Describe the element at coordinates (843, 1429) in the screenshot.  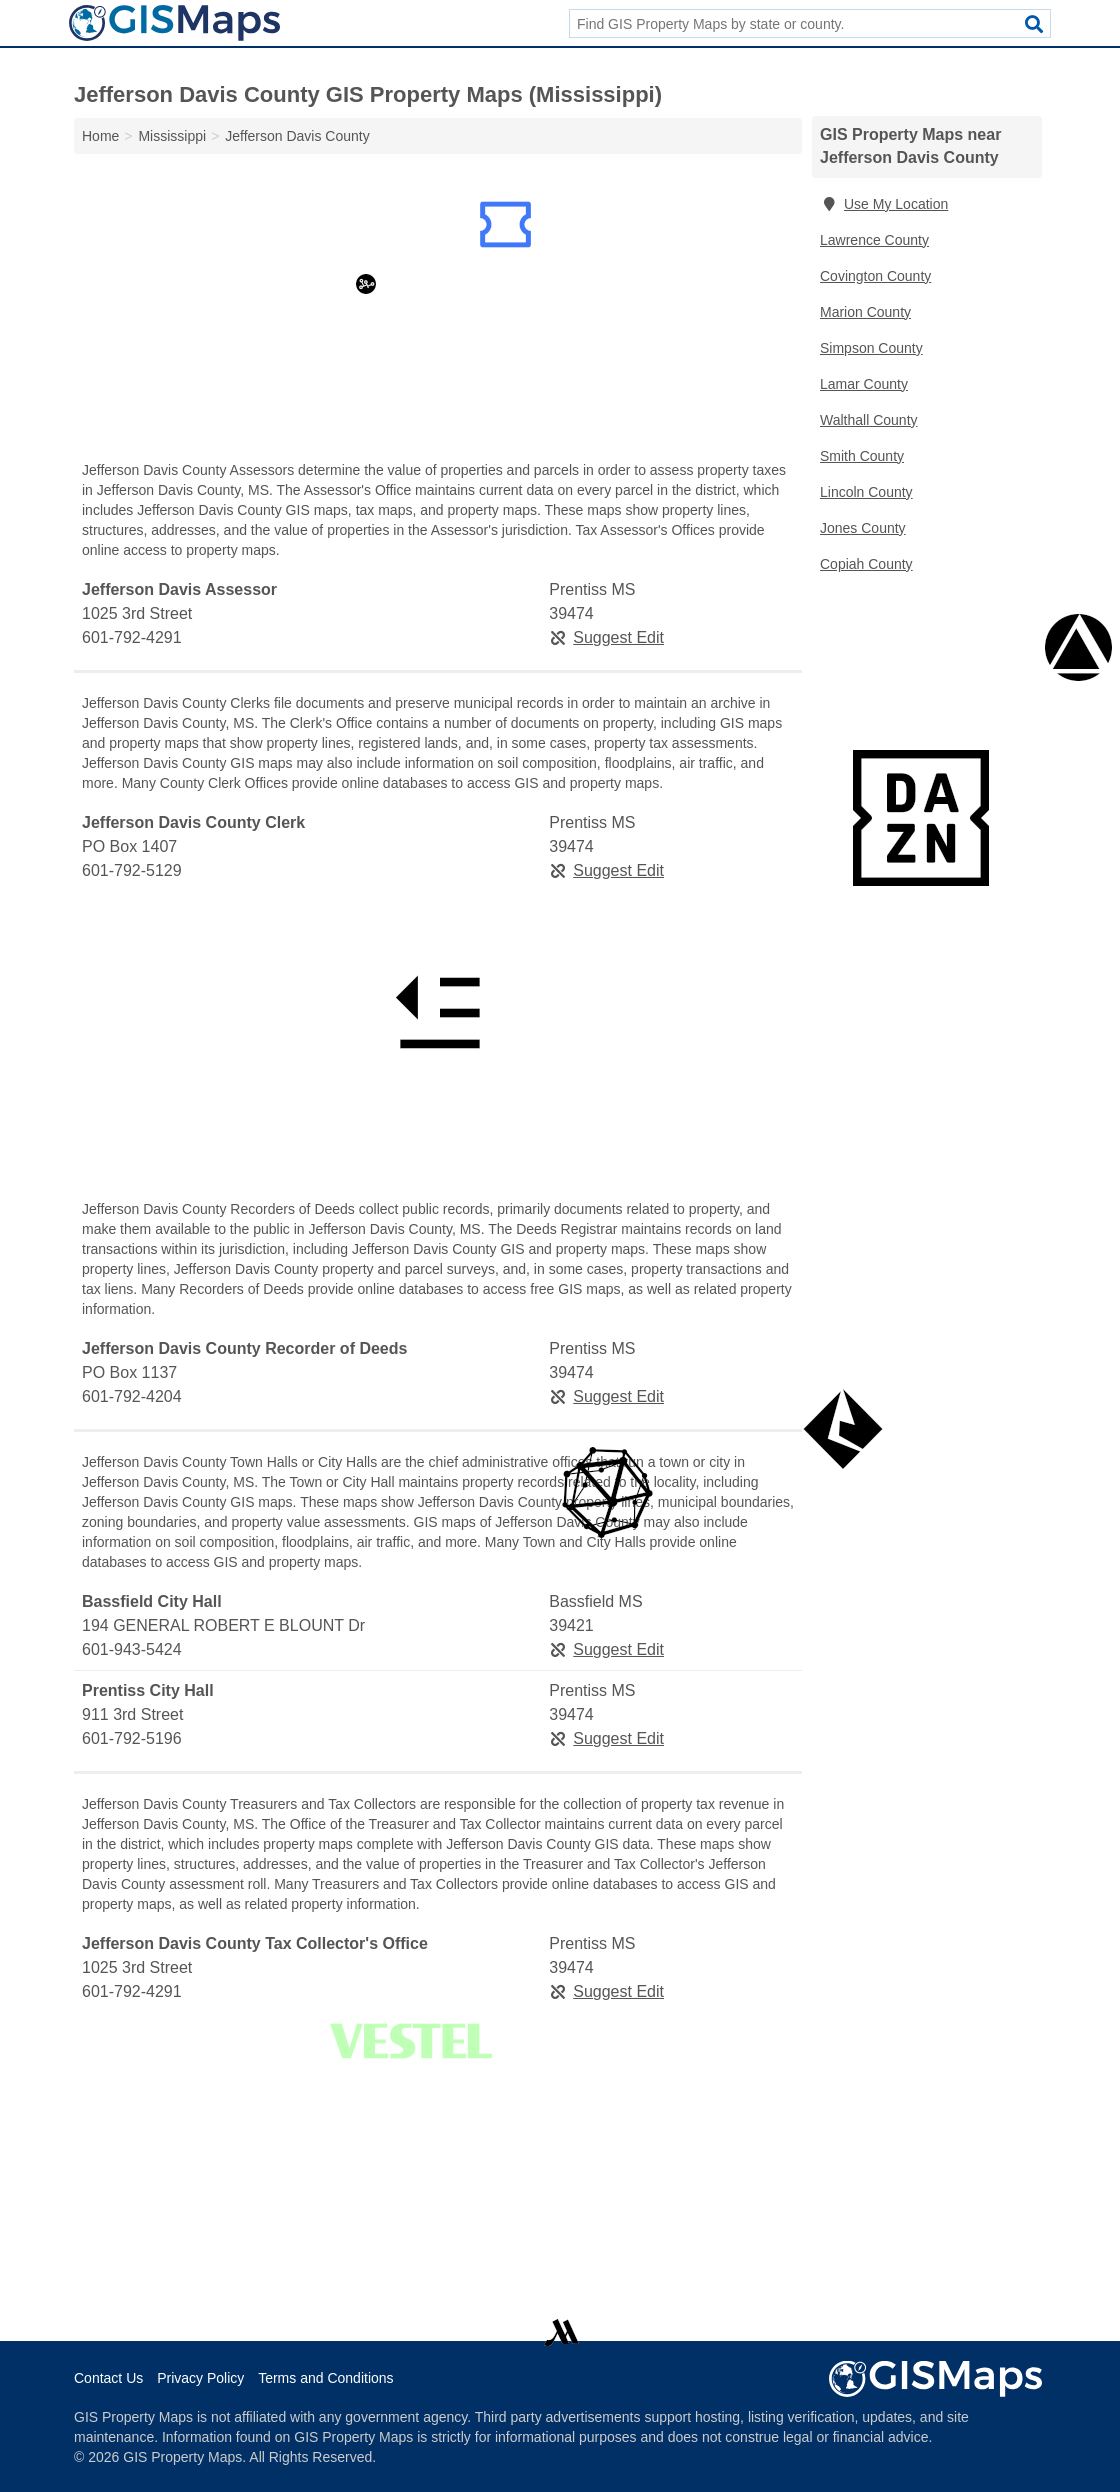
I see `open informatica application` at that location.